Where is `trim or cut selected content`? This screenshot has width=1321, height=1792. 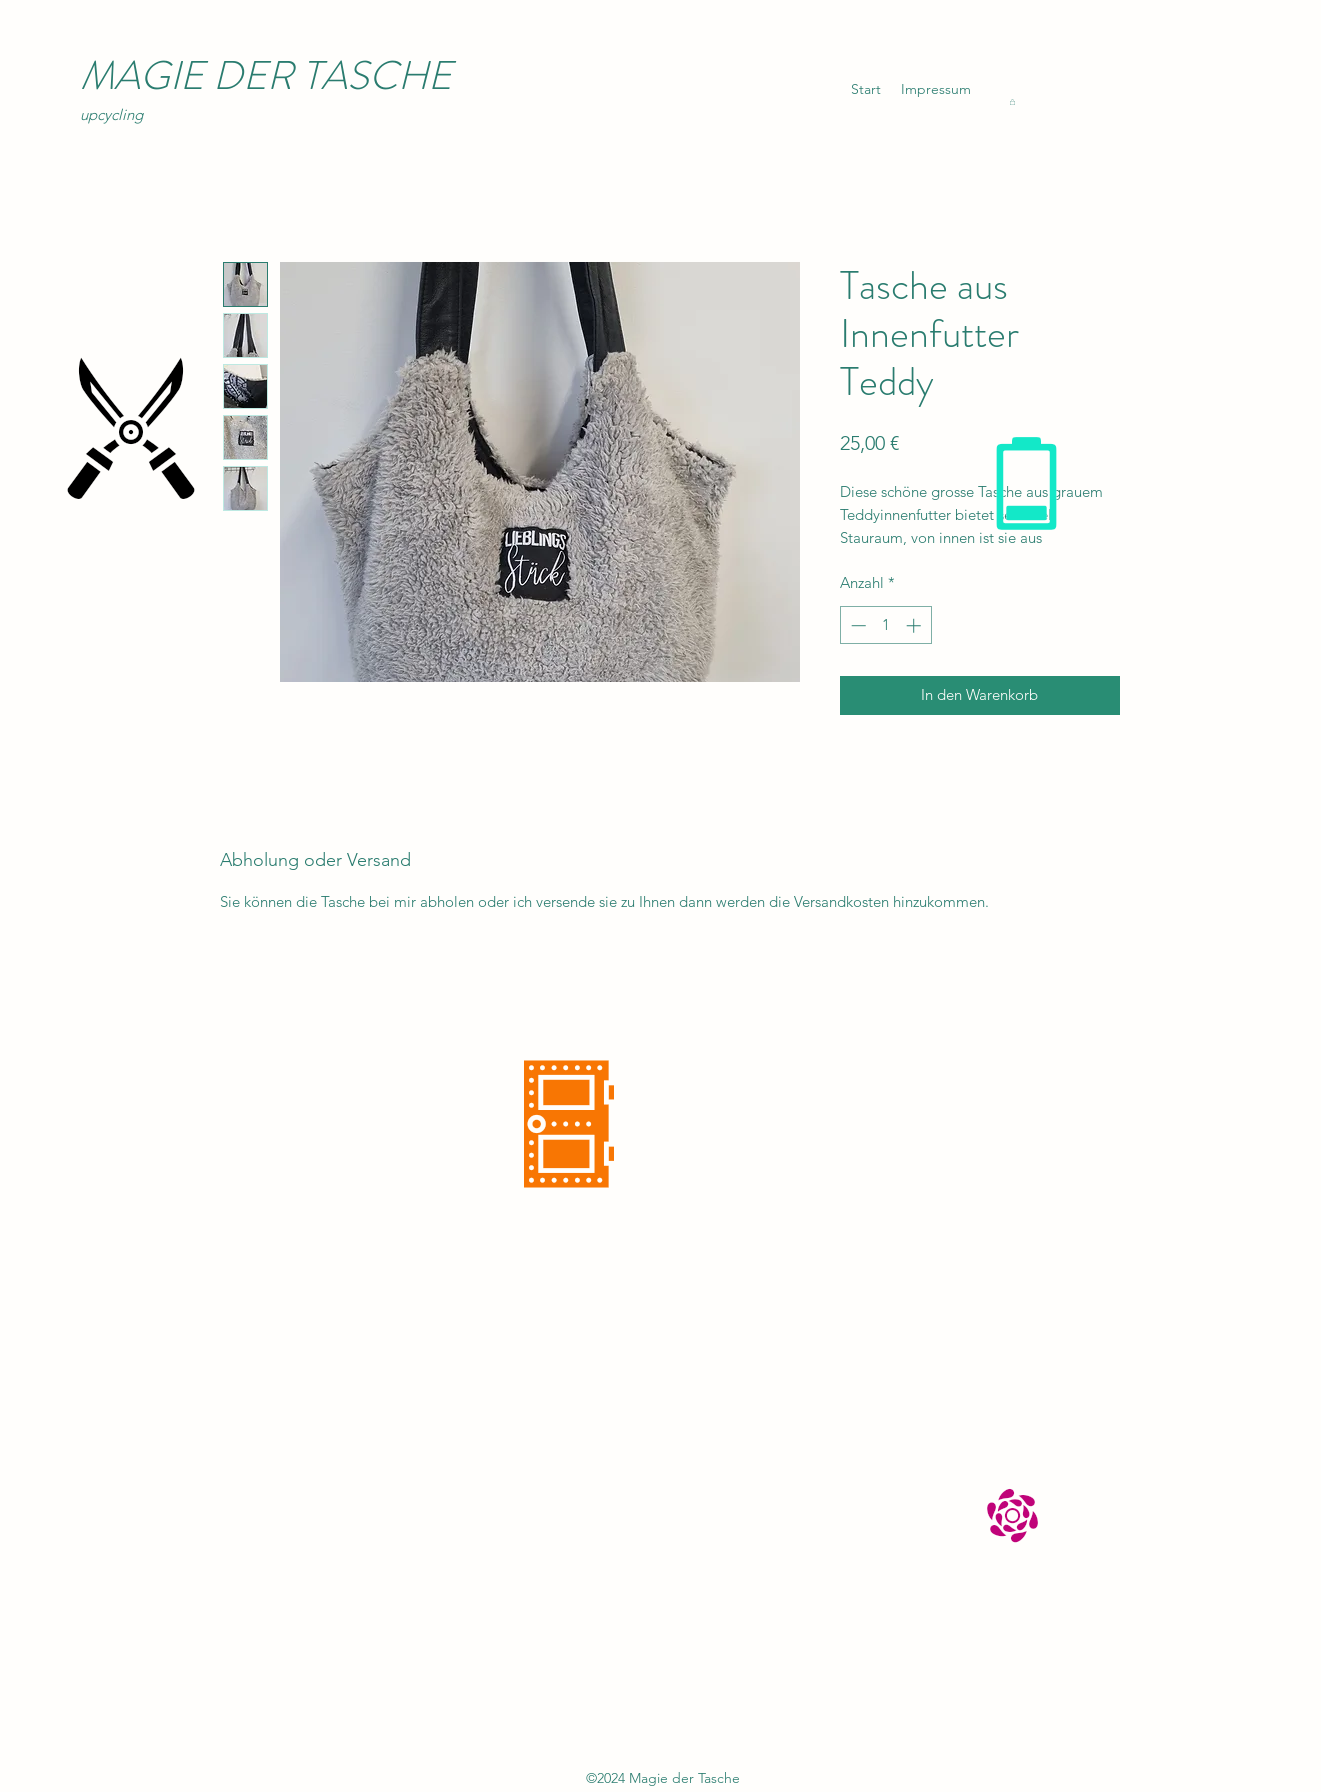 trim or cut selected content is located at coordinates (131, 427).